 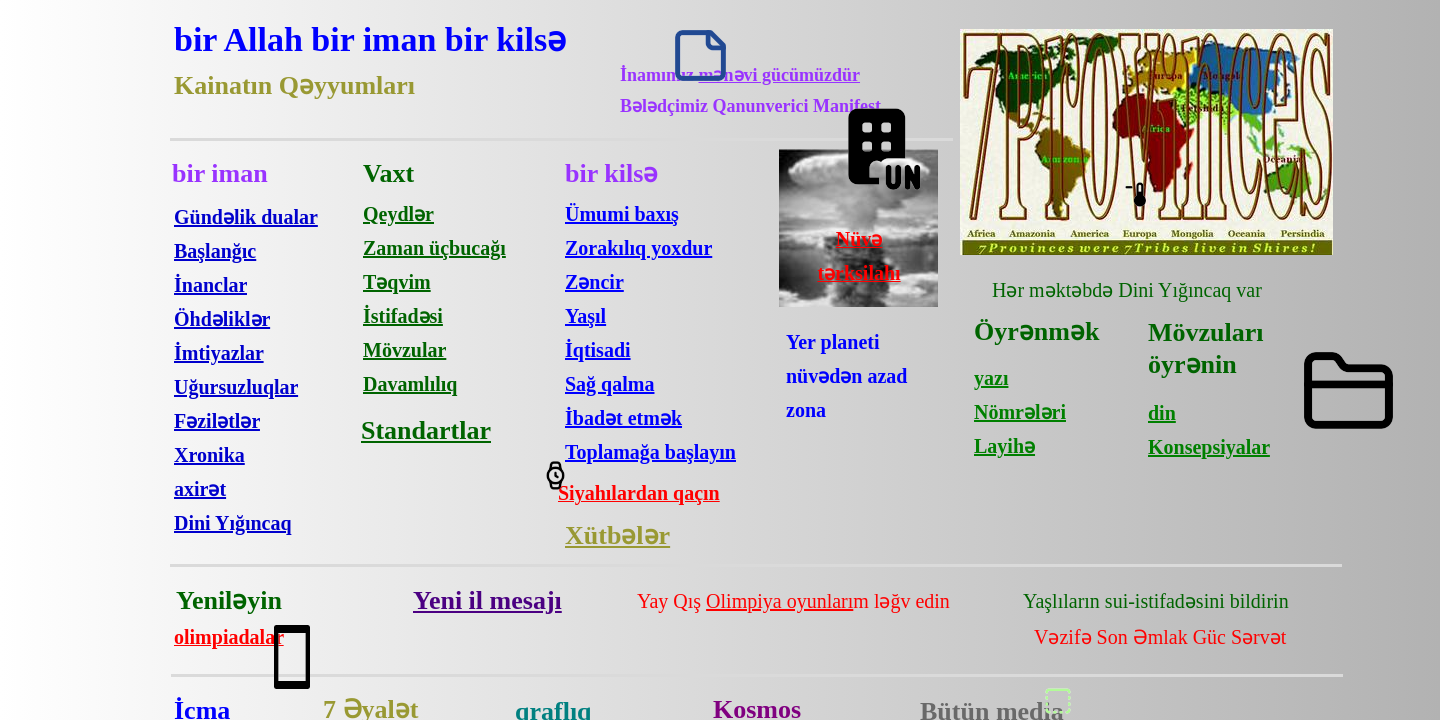 What do you see at coordinates (881, 146) in the screenshot?
I see `access united nations building or headquarters` at bounding box center [881, 146].